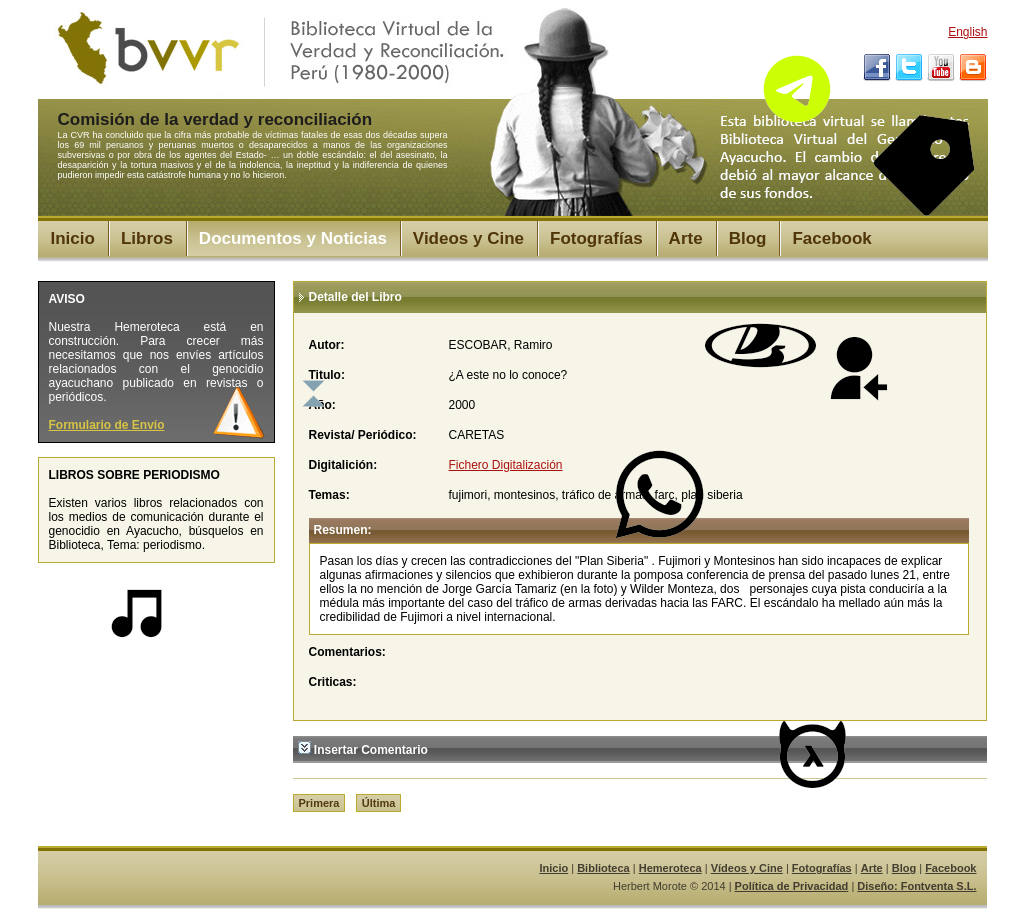 This screenshot has height=922, width=1024. Describe the element at coordinates (854, 369) in the screenshot. I see `incoming user request or invitation` at that location.